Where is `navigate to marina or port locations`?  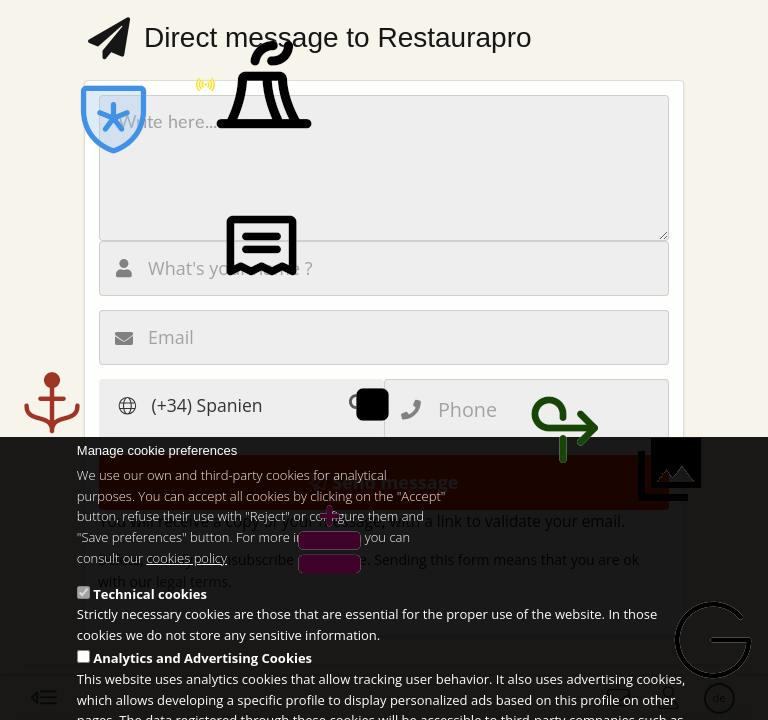
navigate to marina or port locations is located at coordinates (52, 401).